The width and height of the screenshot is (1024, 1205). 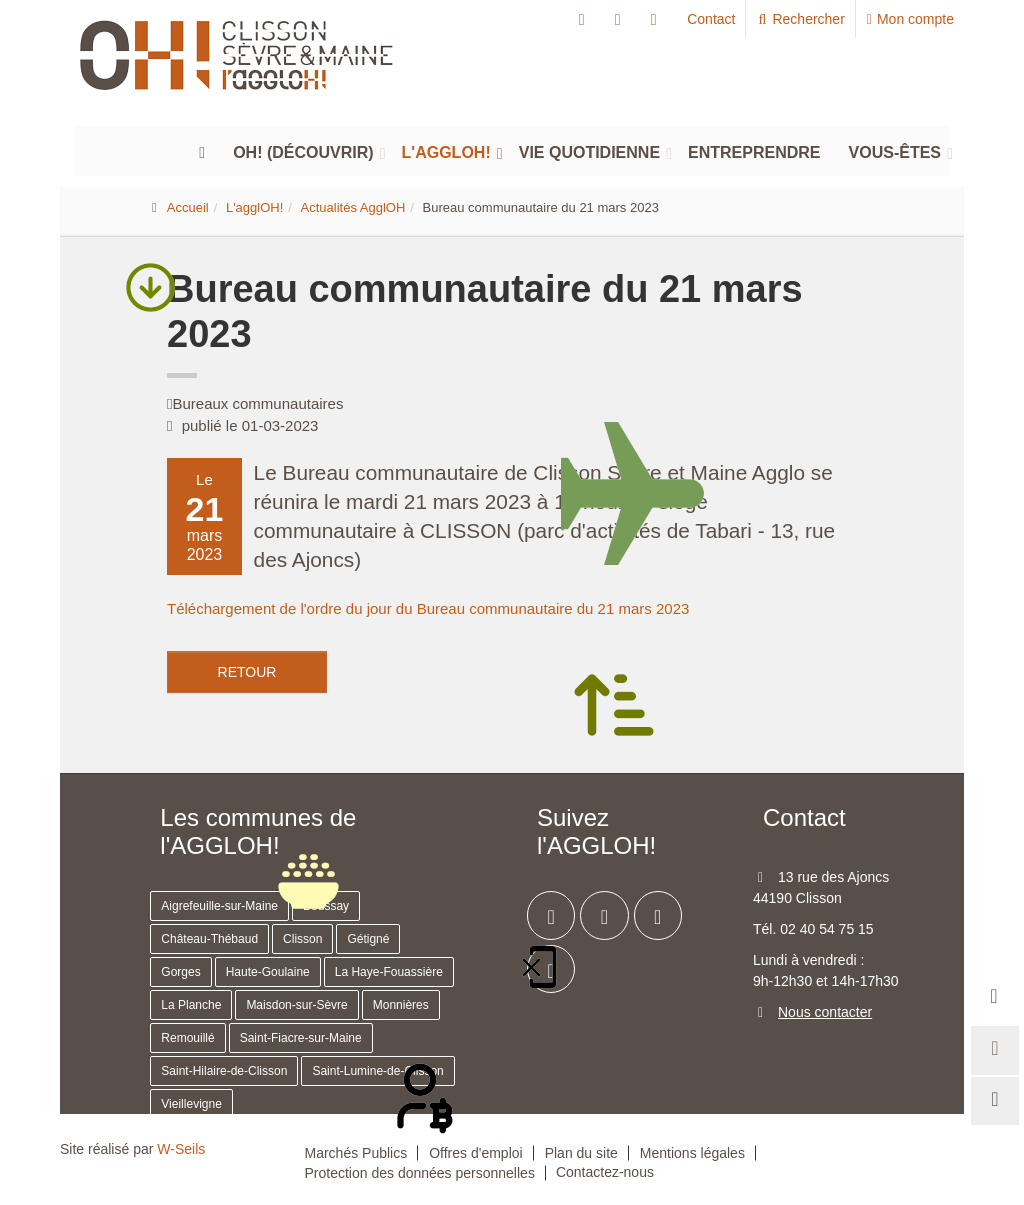 What do you see at coordinates (614, 705) in the screenshot?
I see `sort items in ascending order` at bounding box center [614, 705].